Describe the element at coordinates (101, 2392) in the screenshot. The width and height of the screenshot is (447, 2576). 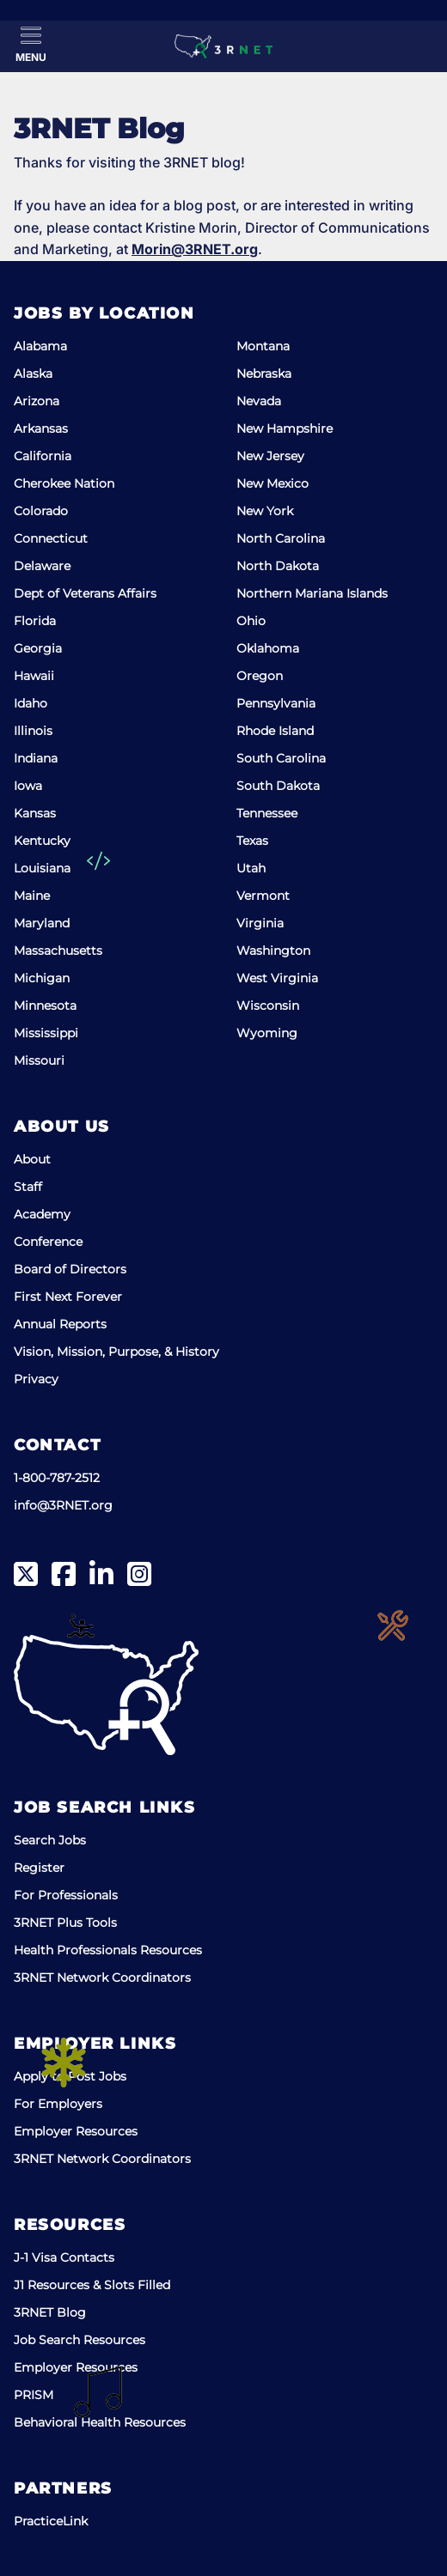
I see `access music or audio playback` at that location.